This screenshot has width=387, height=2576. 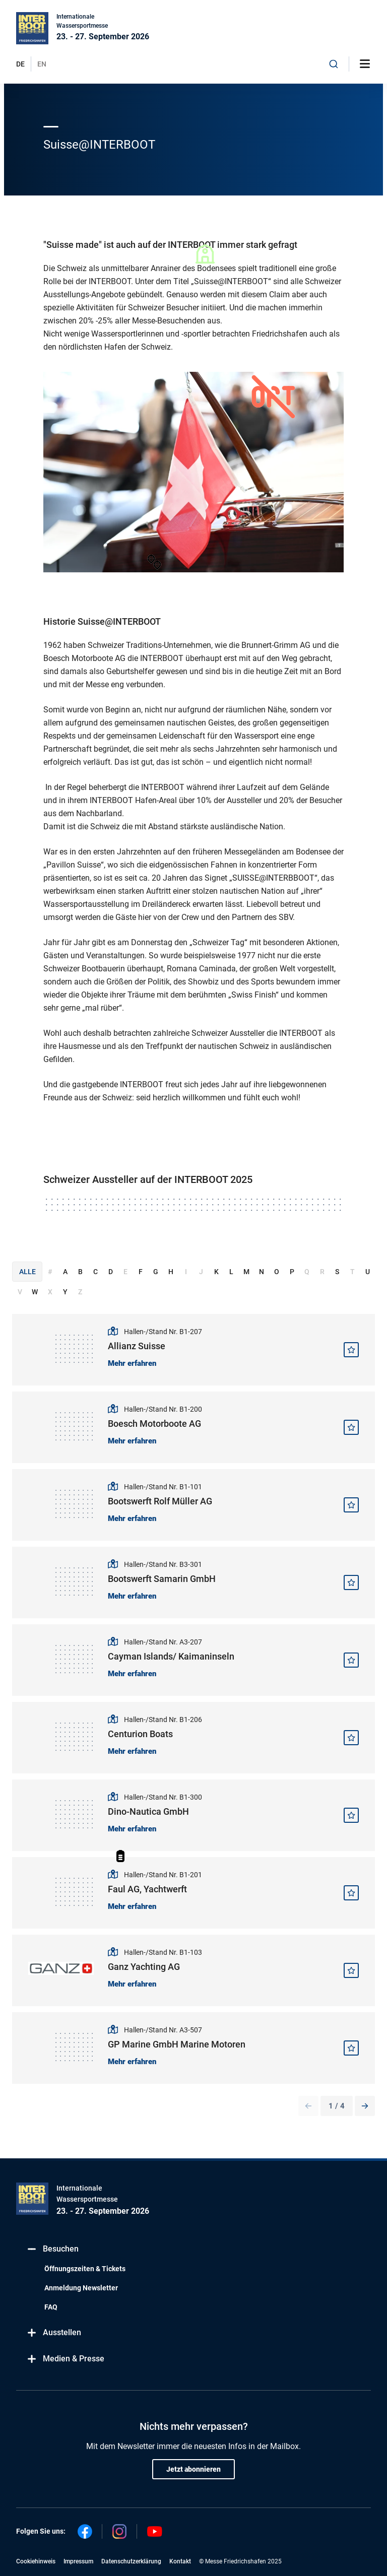 I want to click on indicates medium battery level (approximately 60%), so click(x=120, y=1856).